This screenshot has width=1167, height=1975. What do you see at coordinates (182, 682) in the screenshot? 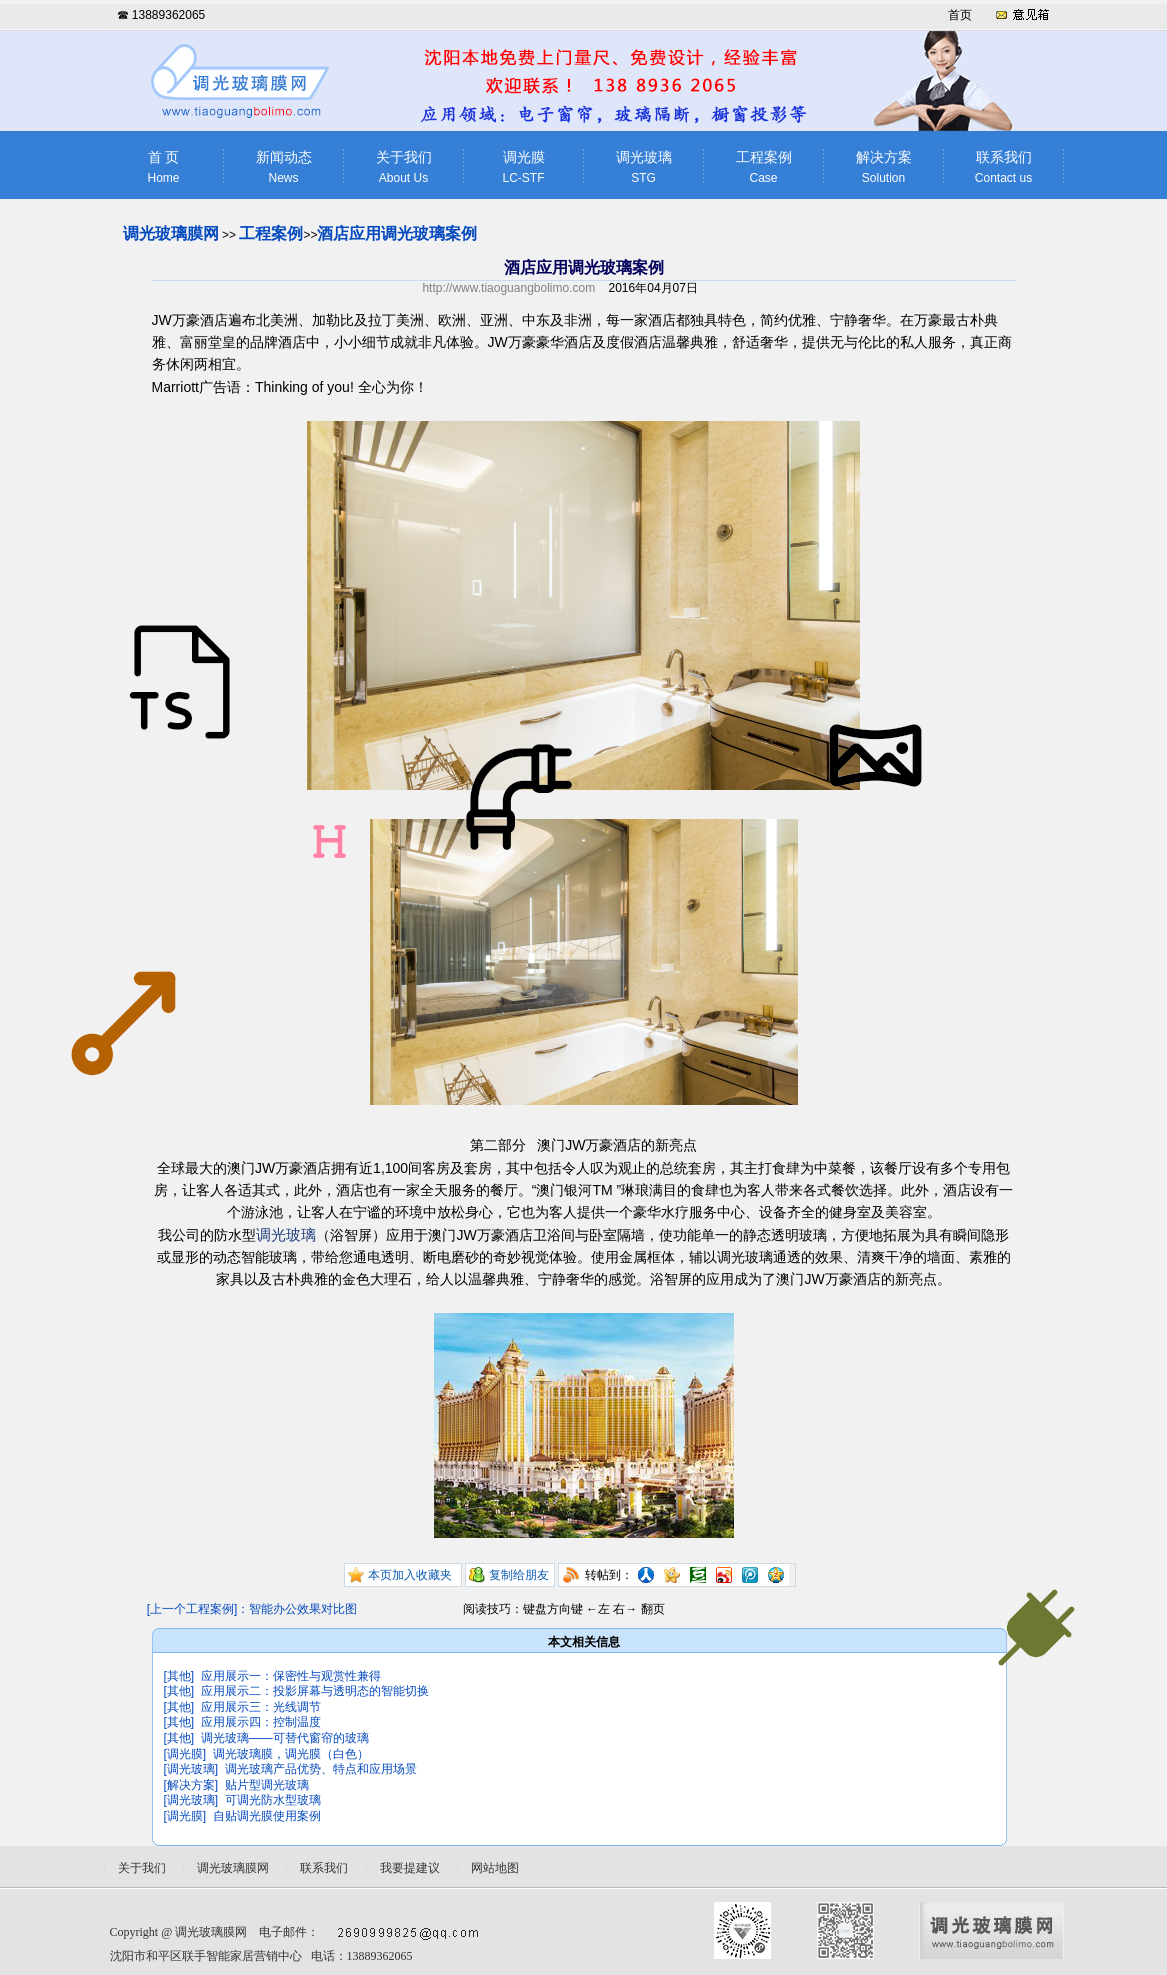
I see `a TypeScript file` at bounding box center [182, 682].